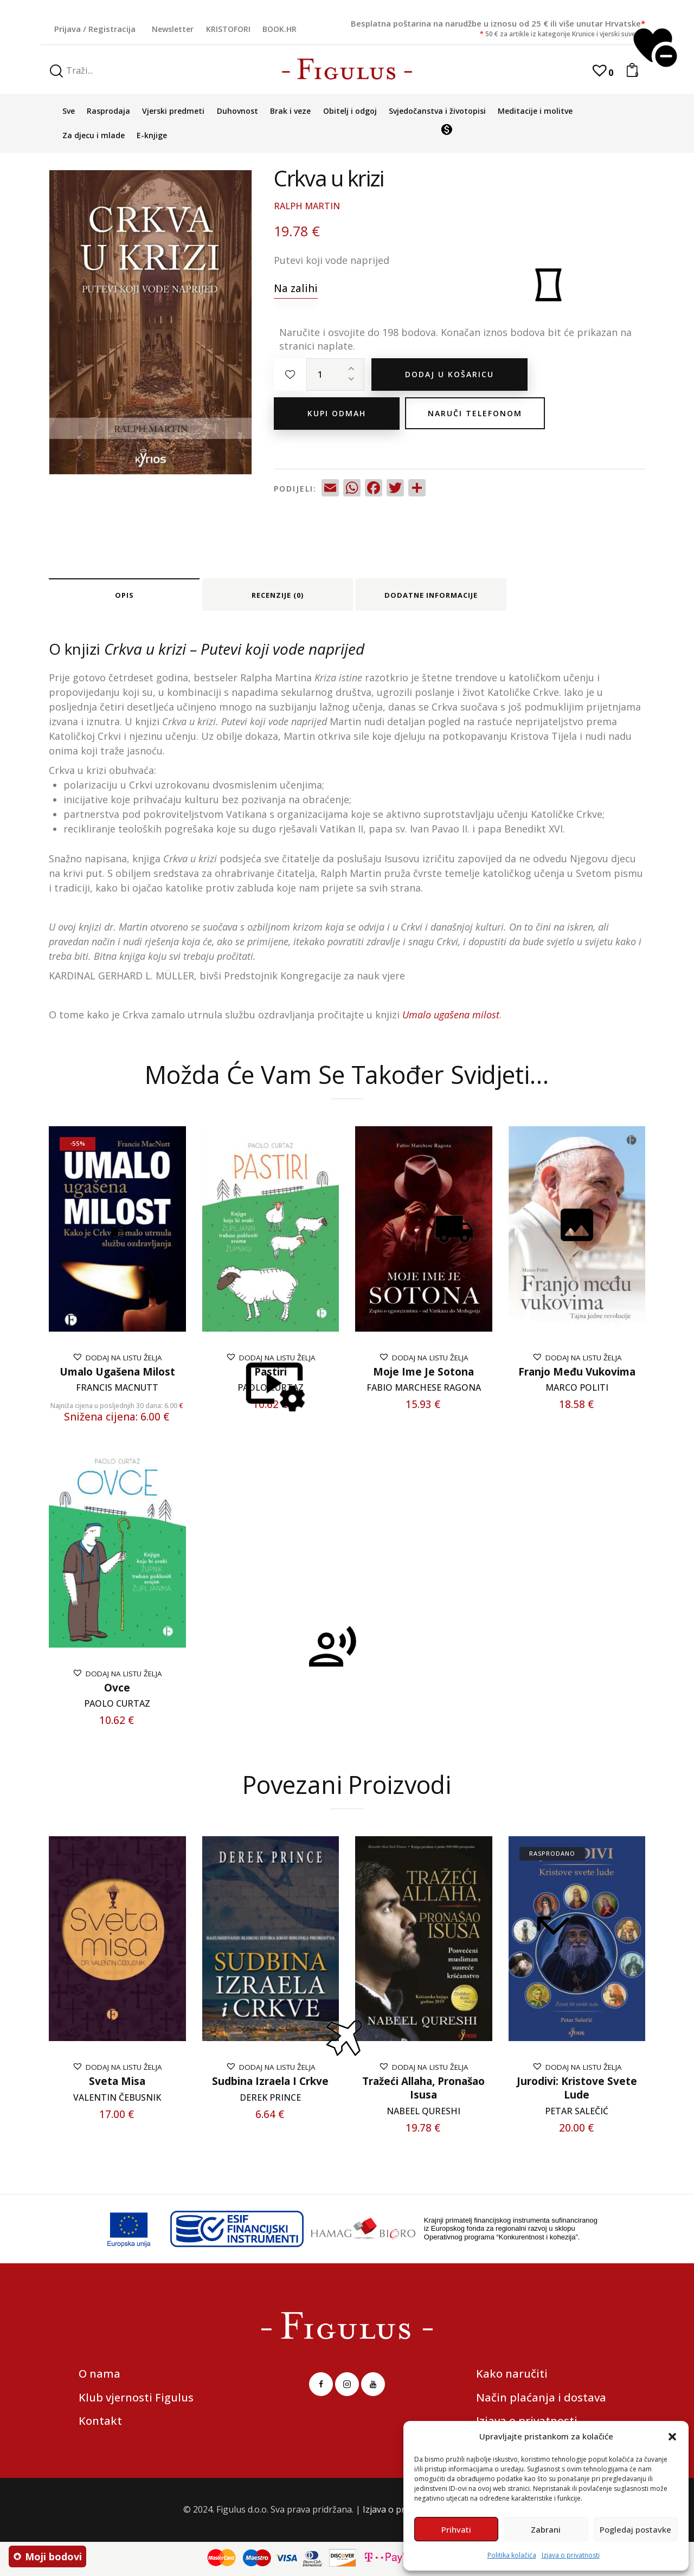 Image resolution: width=694 pixels, height=2576 pixels. Describe the element at coordinates (332, 1647) in the screenshot. I see `activate voice recording or dictation` at that location.